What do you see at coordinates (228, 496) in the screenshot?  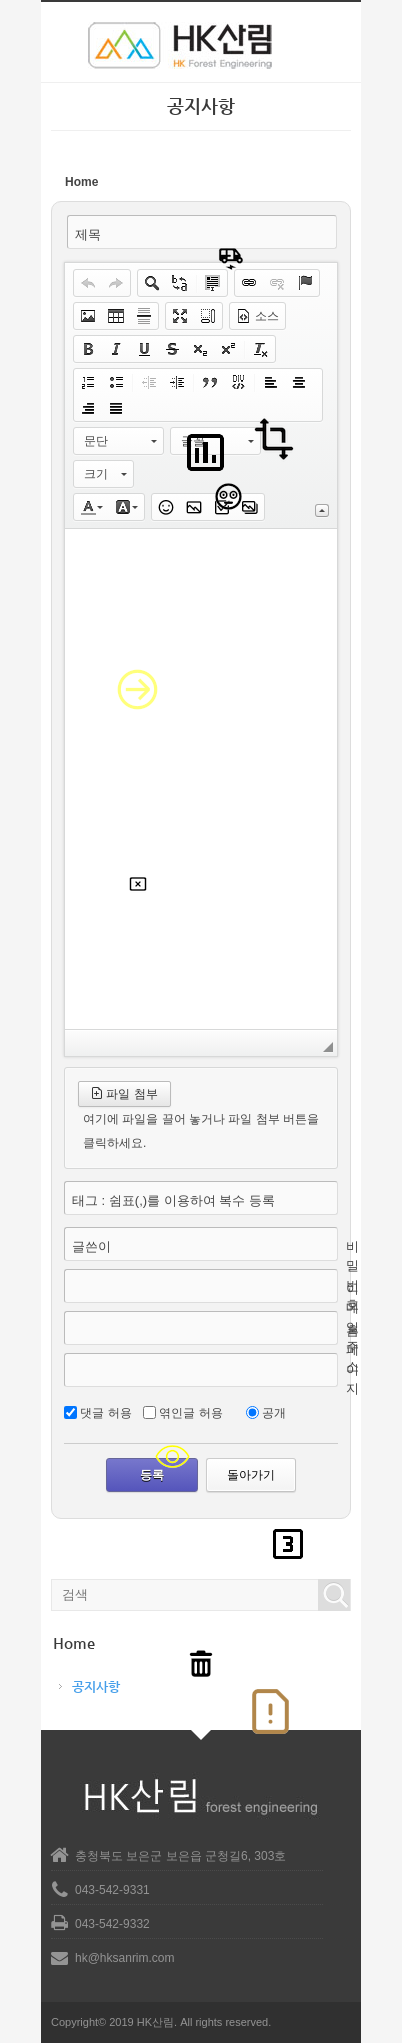 I see `react with embarrassment or surprise` at bounding box center [228, 496].